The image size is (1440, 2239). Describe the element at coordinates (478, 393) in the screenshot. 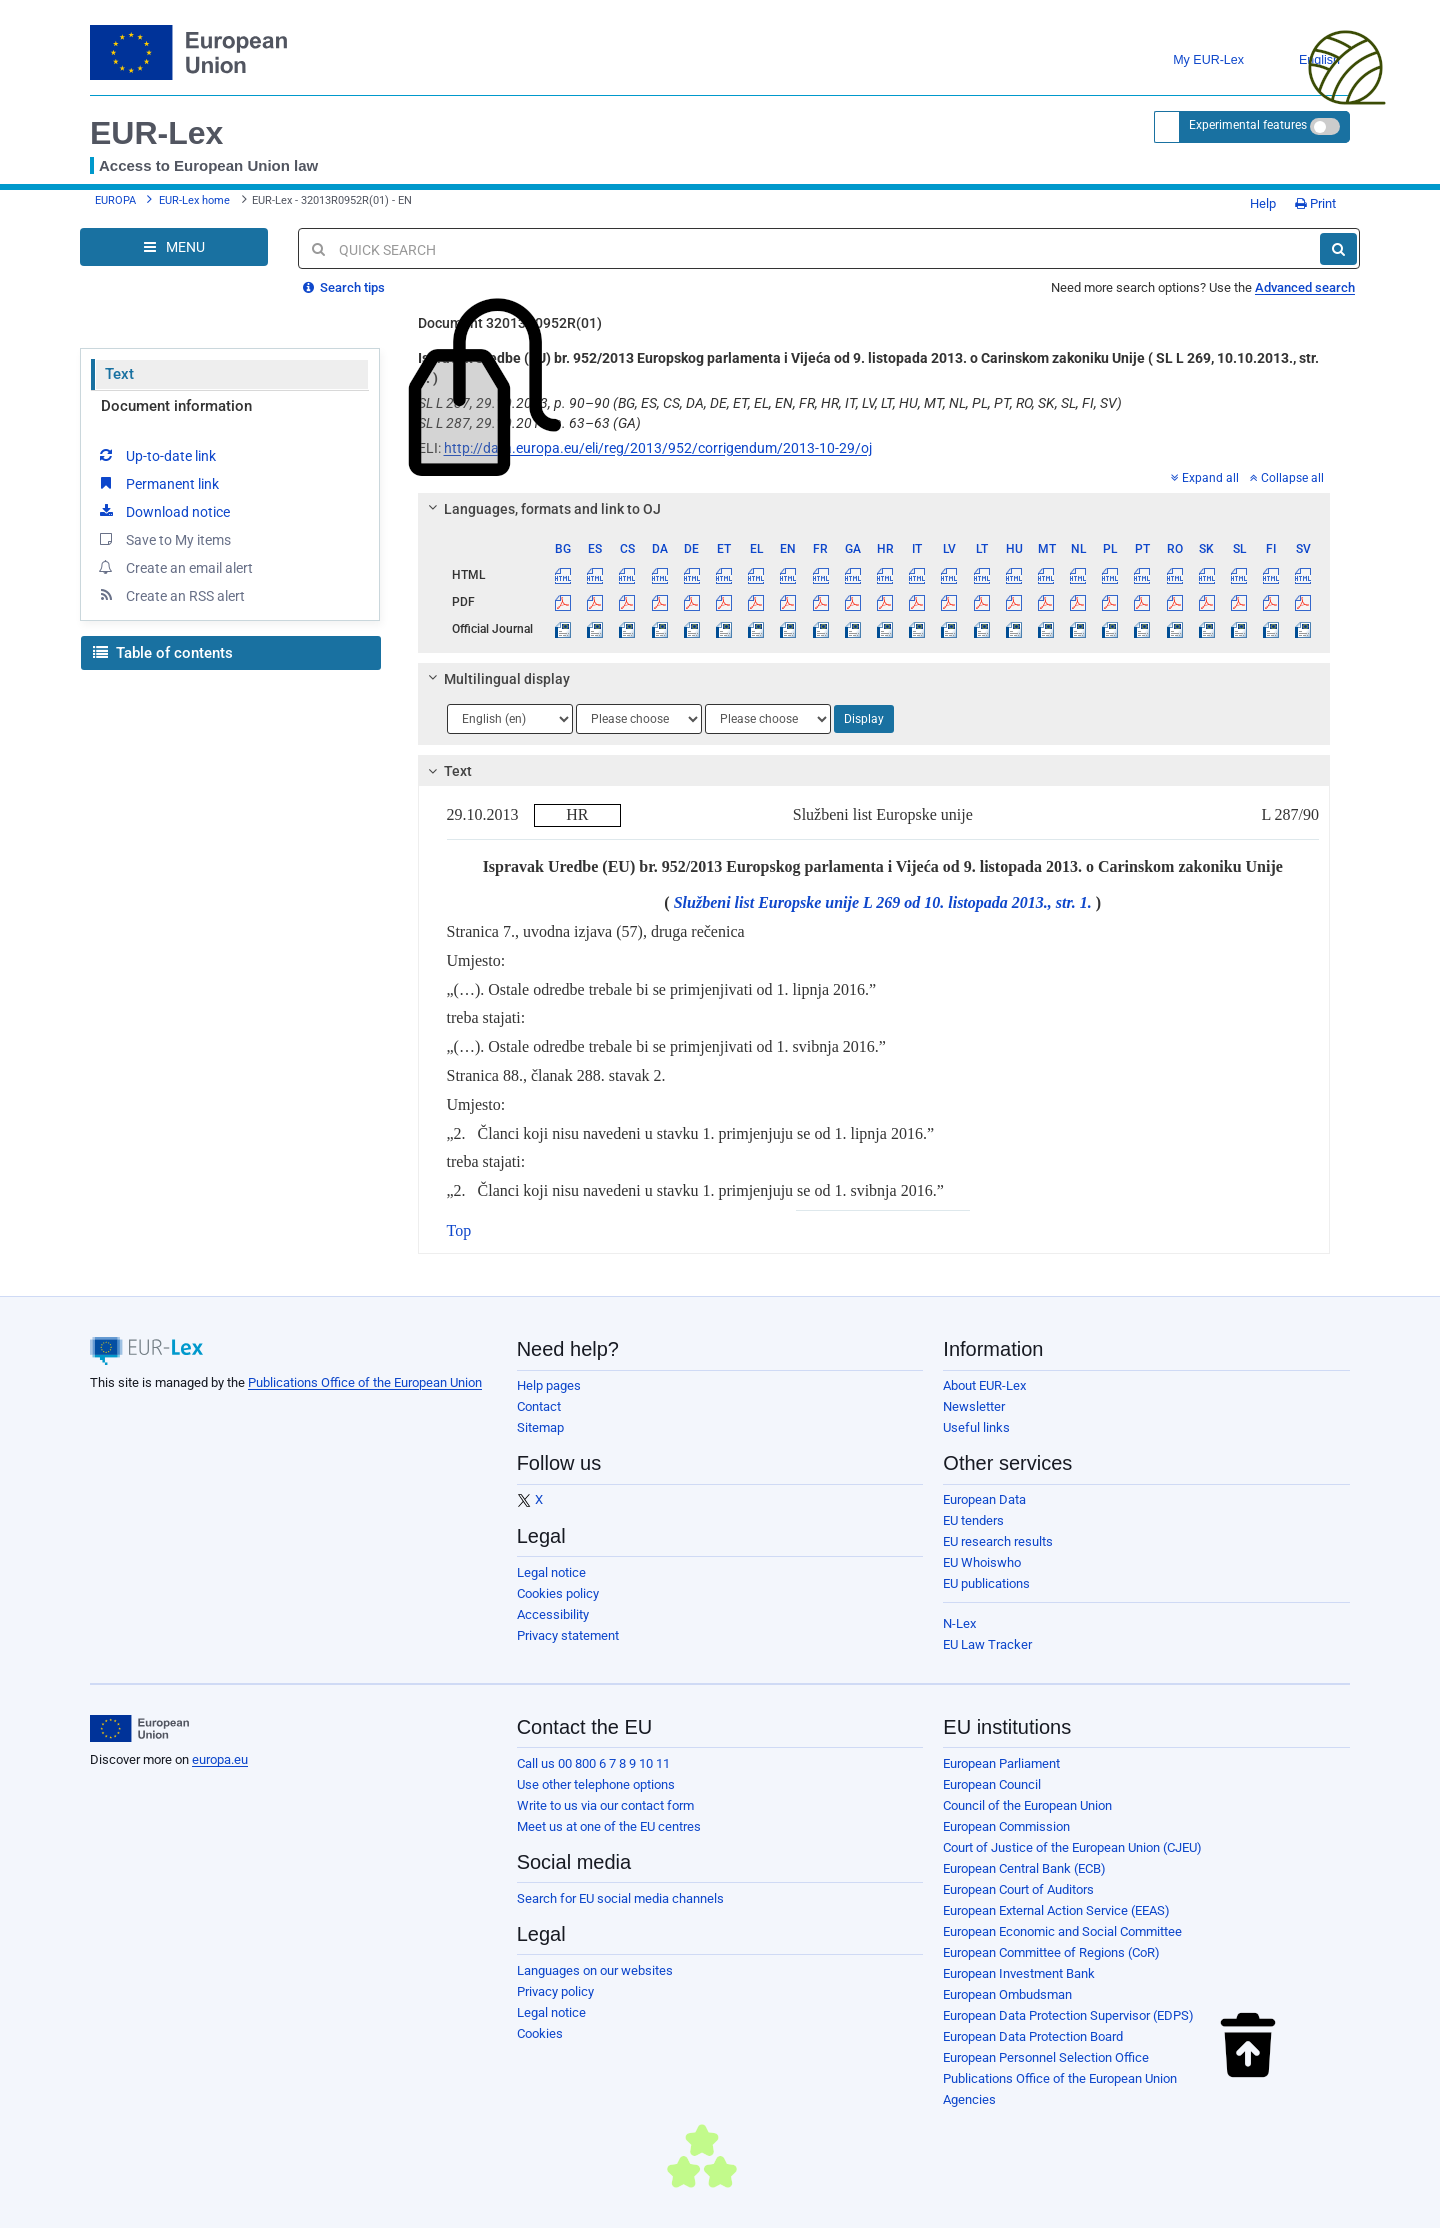

I see `tea or hot beverage options` at that location.